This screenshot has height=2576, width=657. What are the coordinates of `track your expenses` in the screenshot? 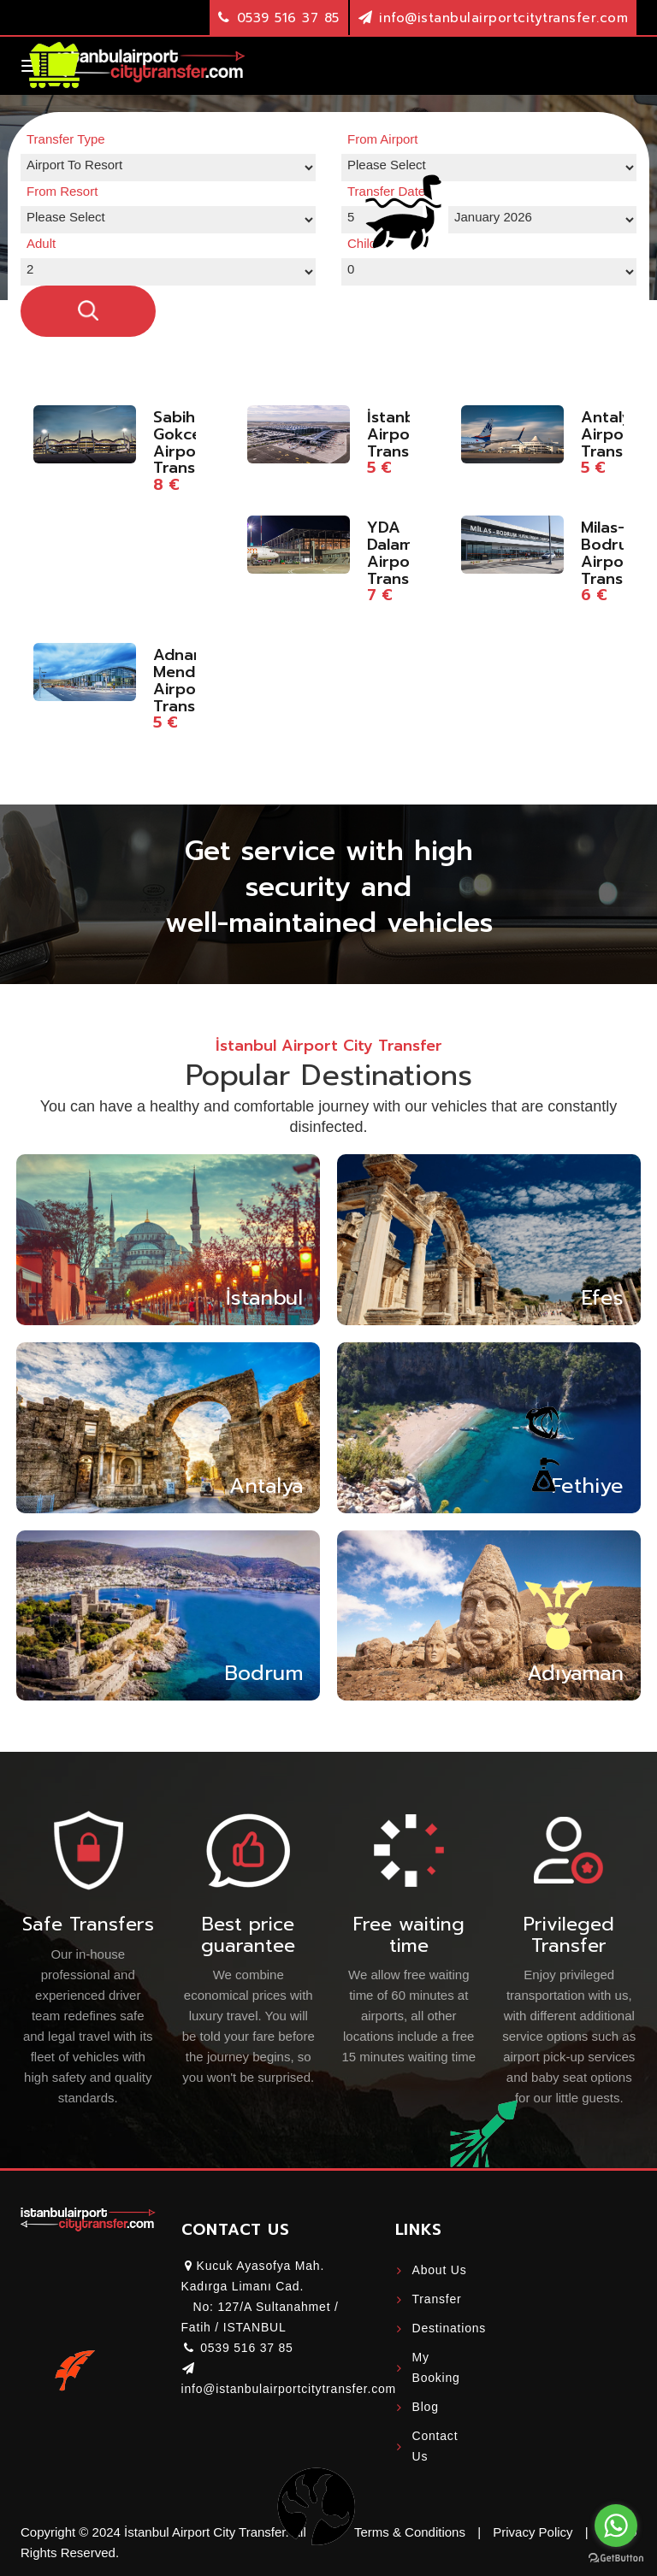 It's located at (559, 1615).